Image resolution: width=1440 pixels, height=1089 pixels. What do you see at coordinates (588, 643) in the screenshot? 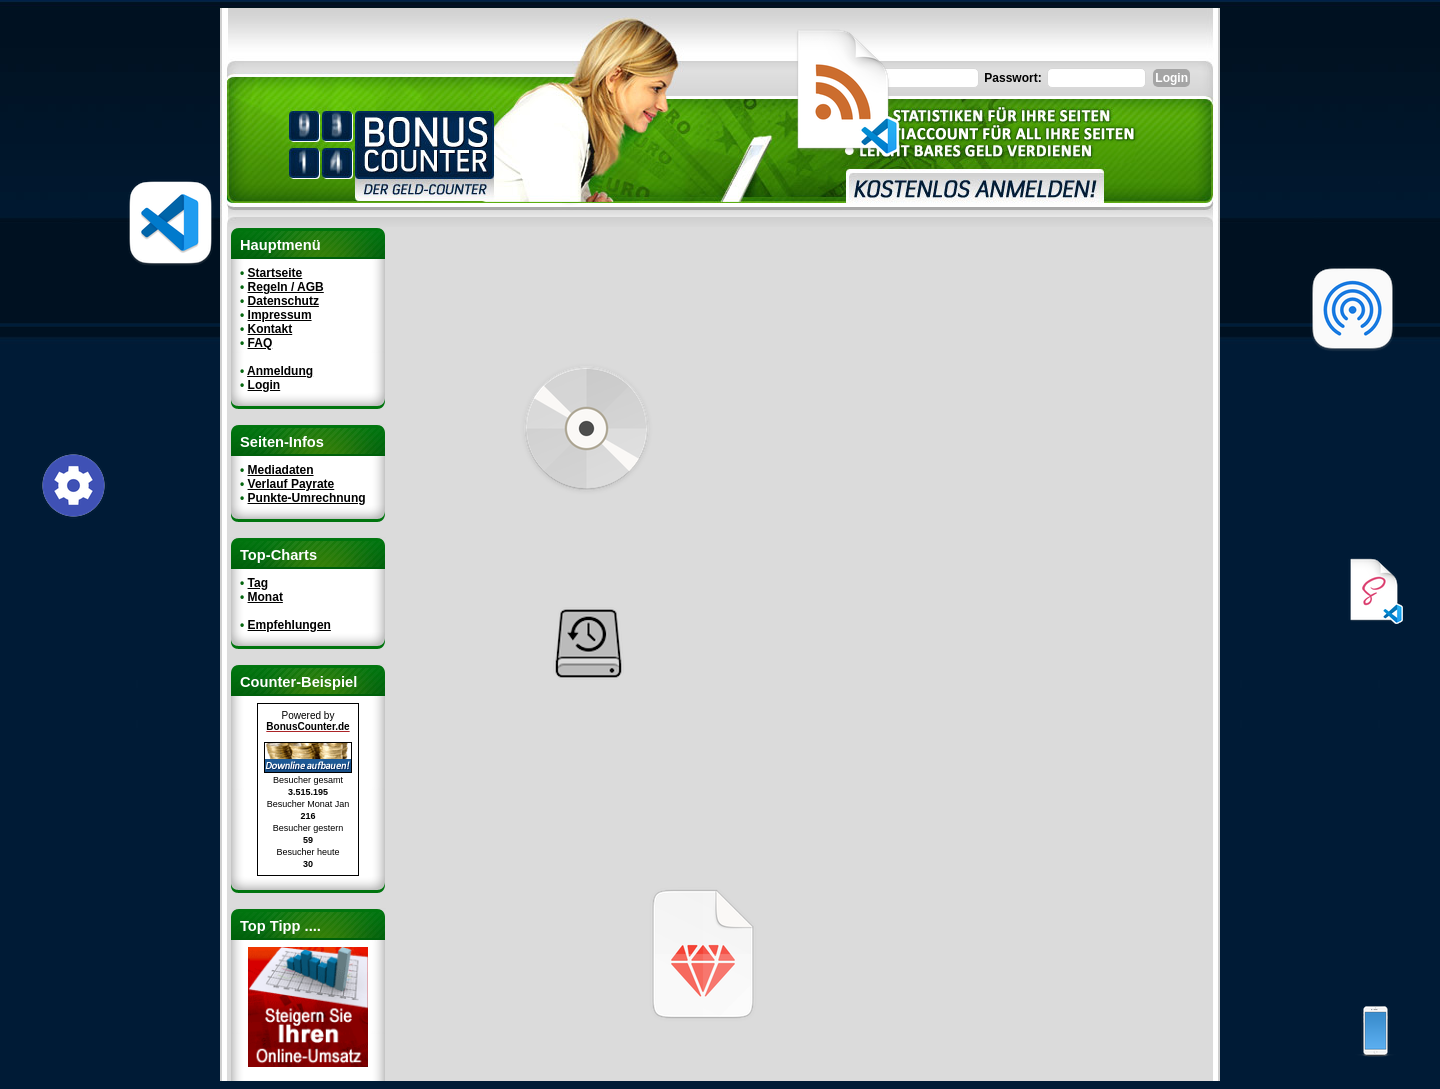
I see `access time machine backups` at bounding box center [588, 643].